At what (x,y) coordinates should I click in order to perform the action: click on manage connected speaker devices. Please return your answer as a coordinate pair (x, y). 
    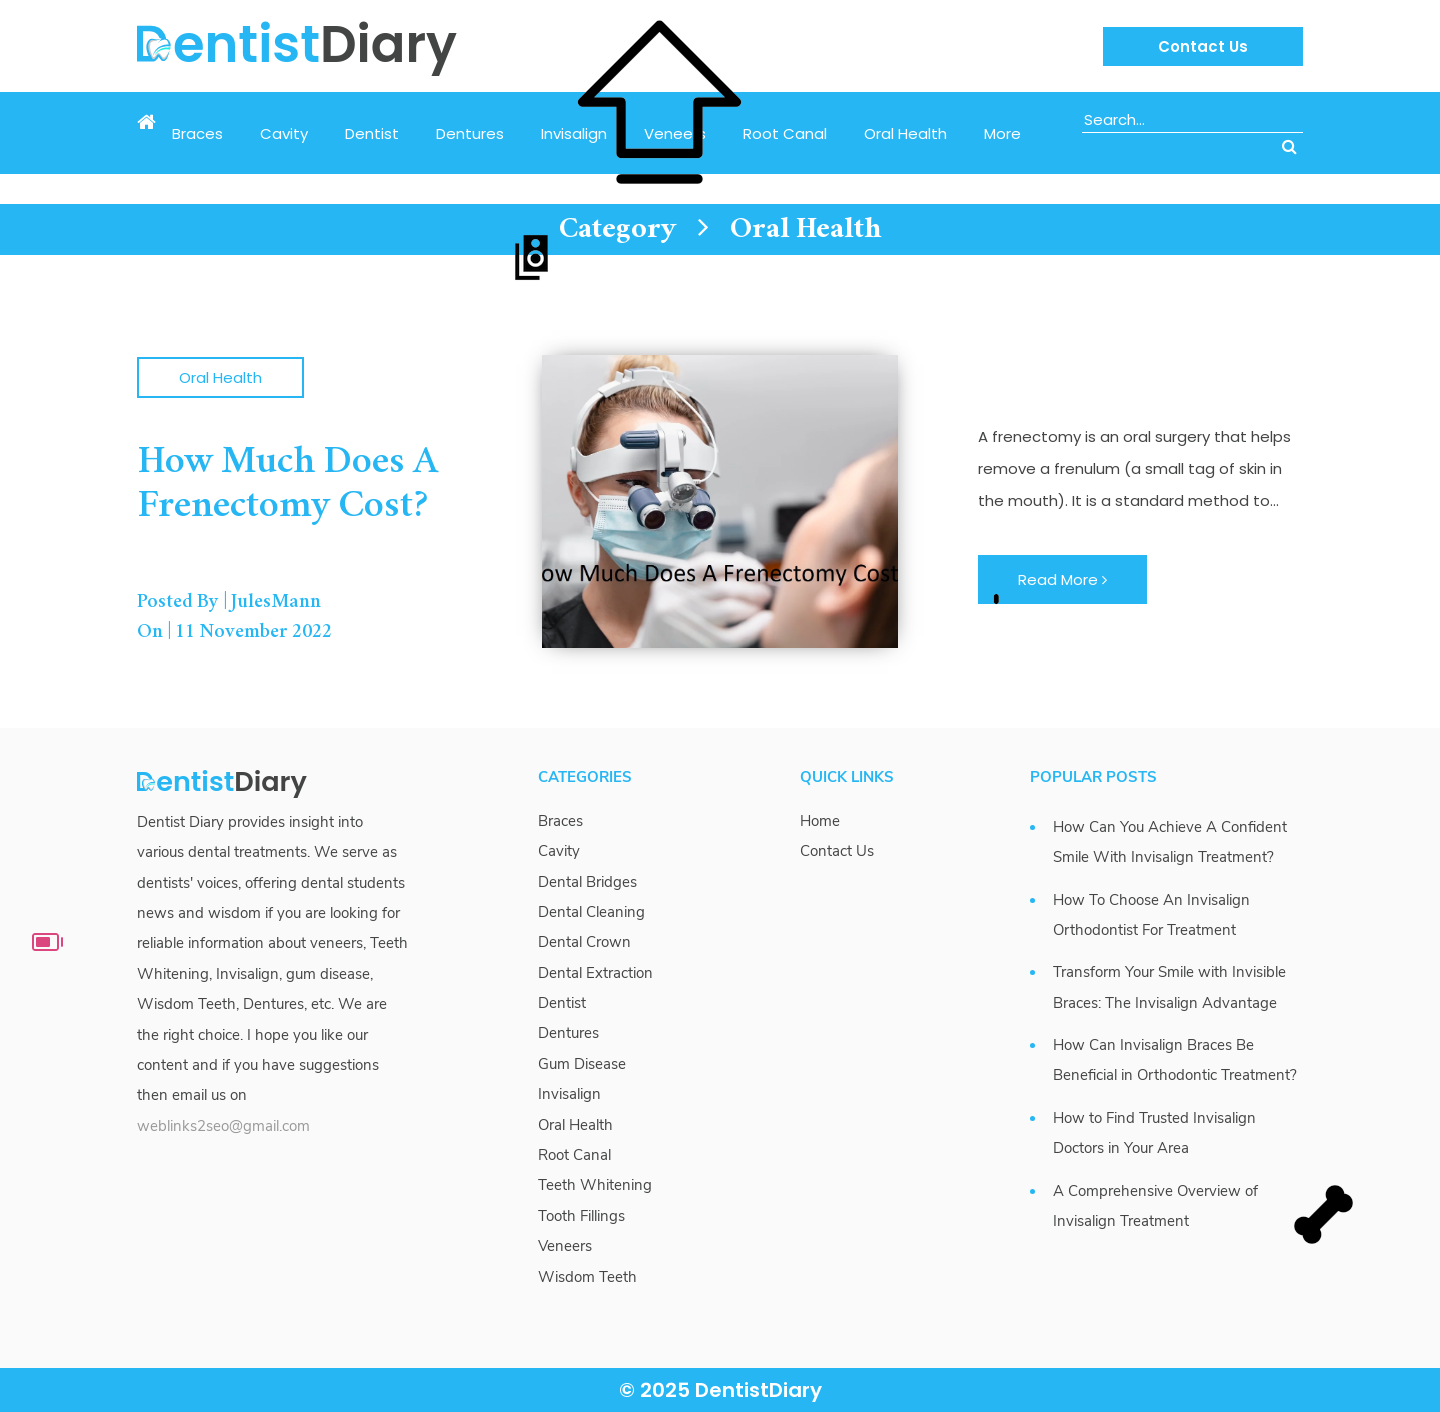
    Looking at the image, I should click on (531, 257).